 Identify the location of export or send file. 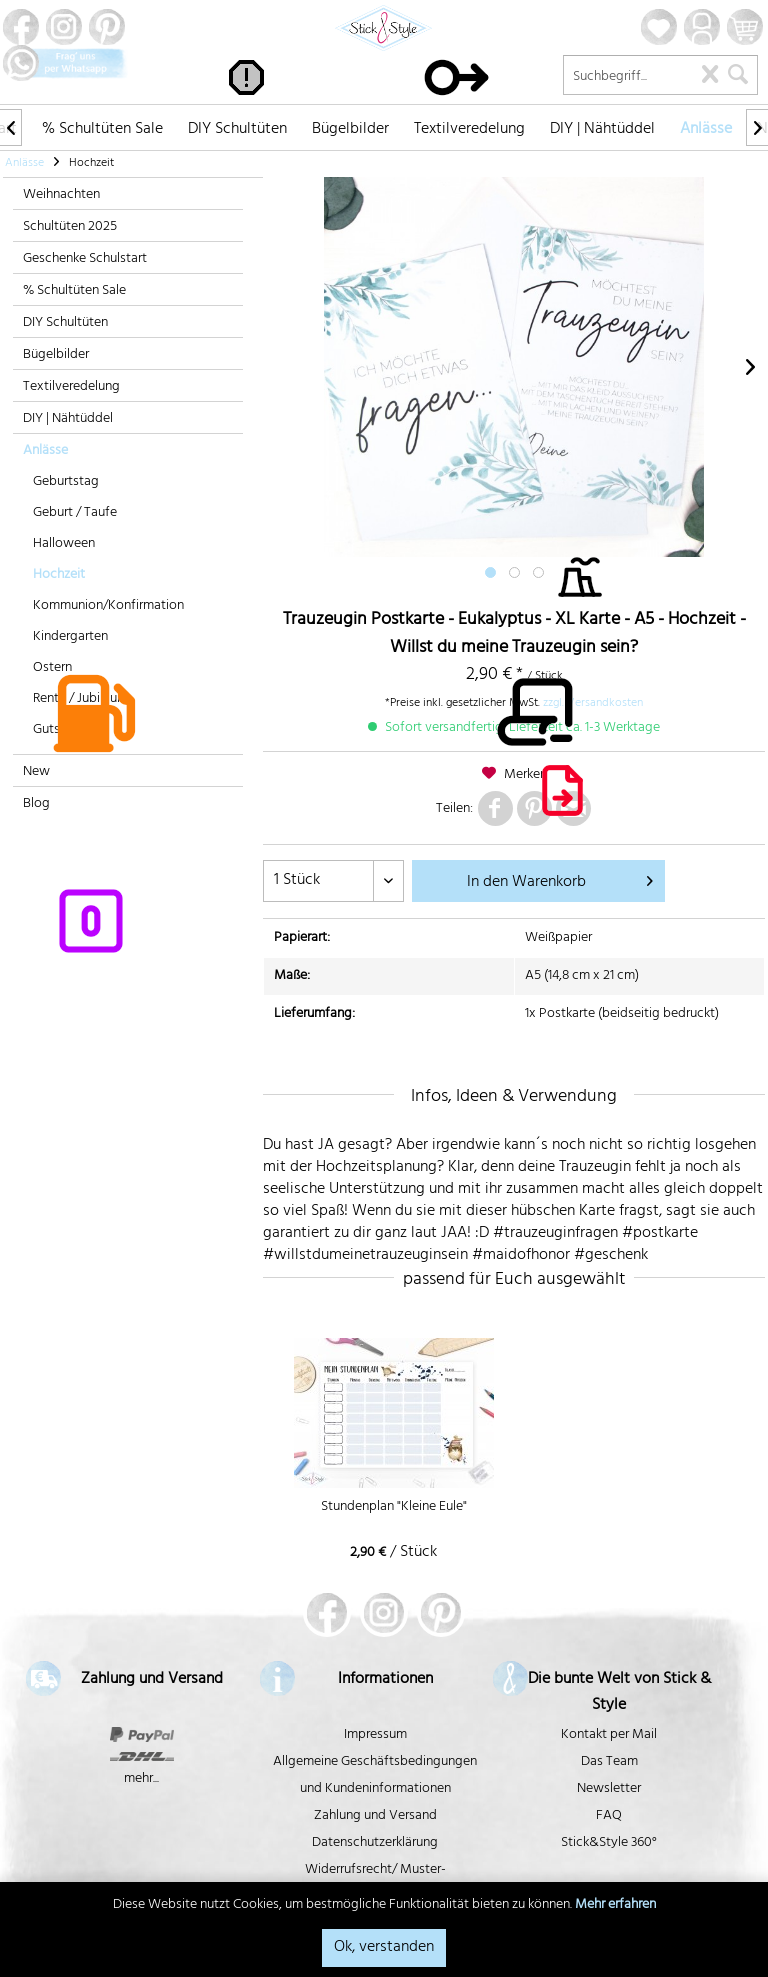
(562, 790).